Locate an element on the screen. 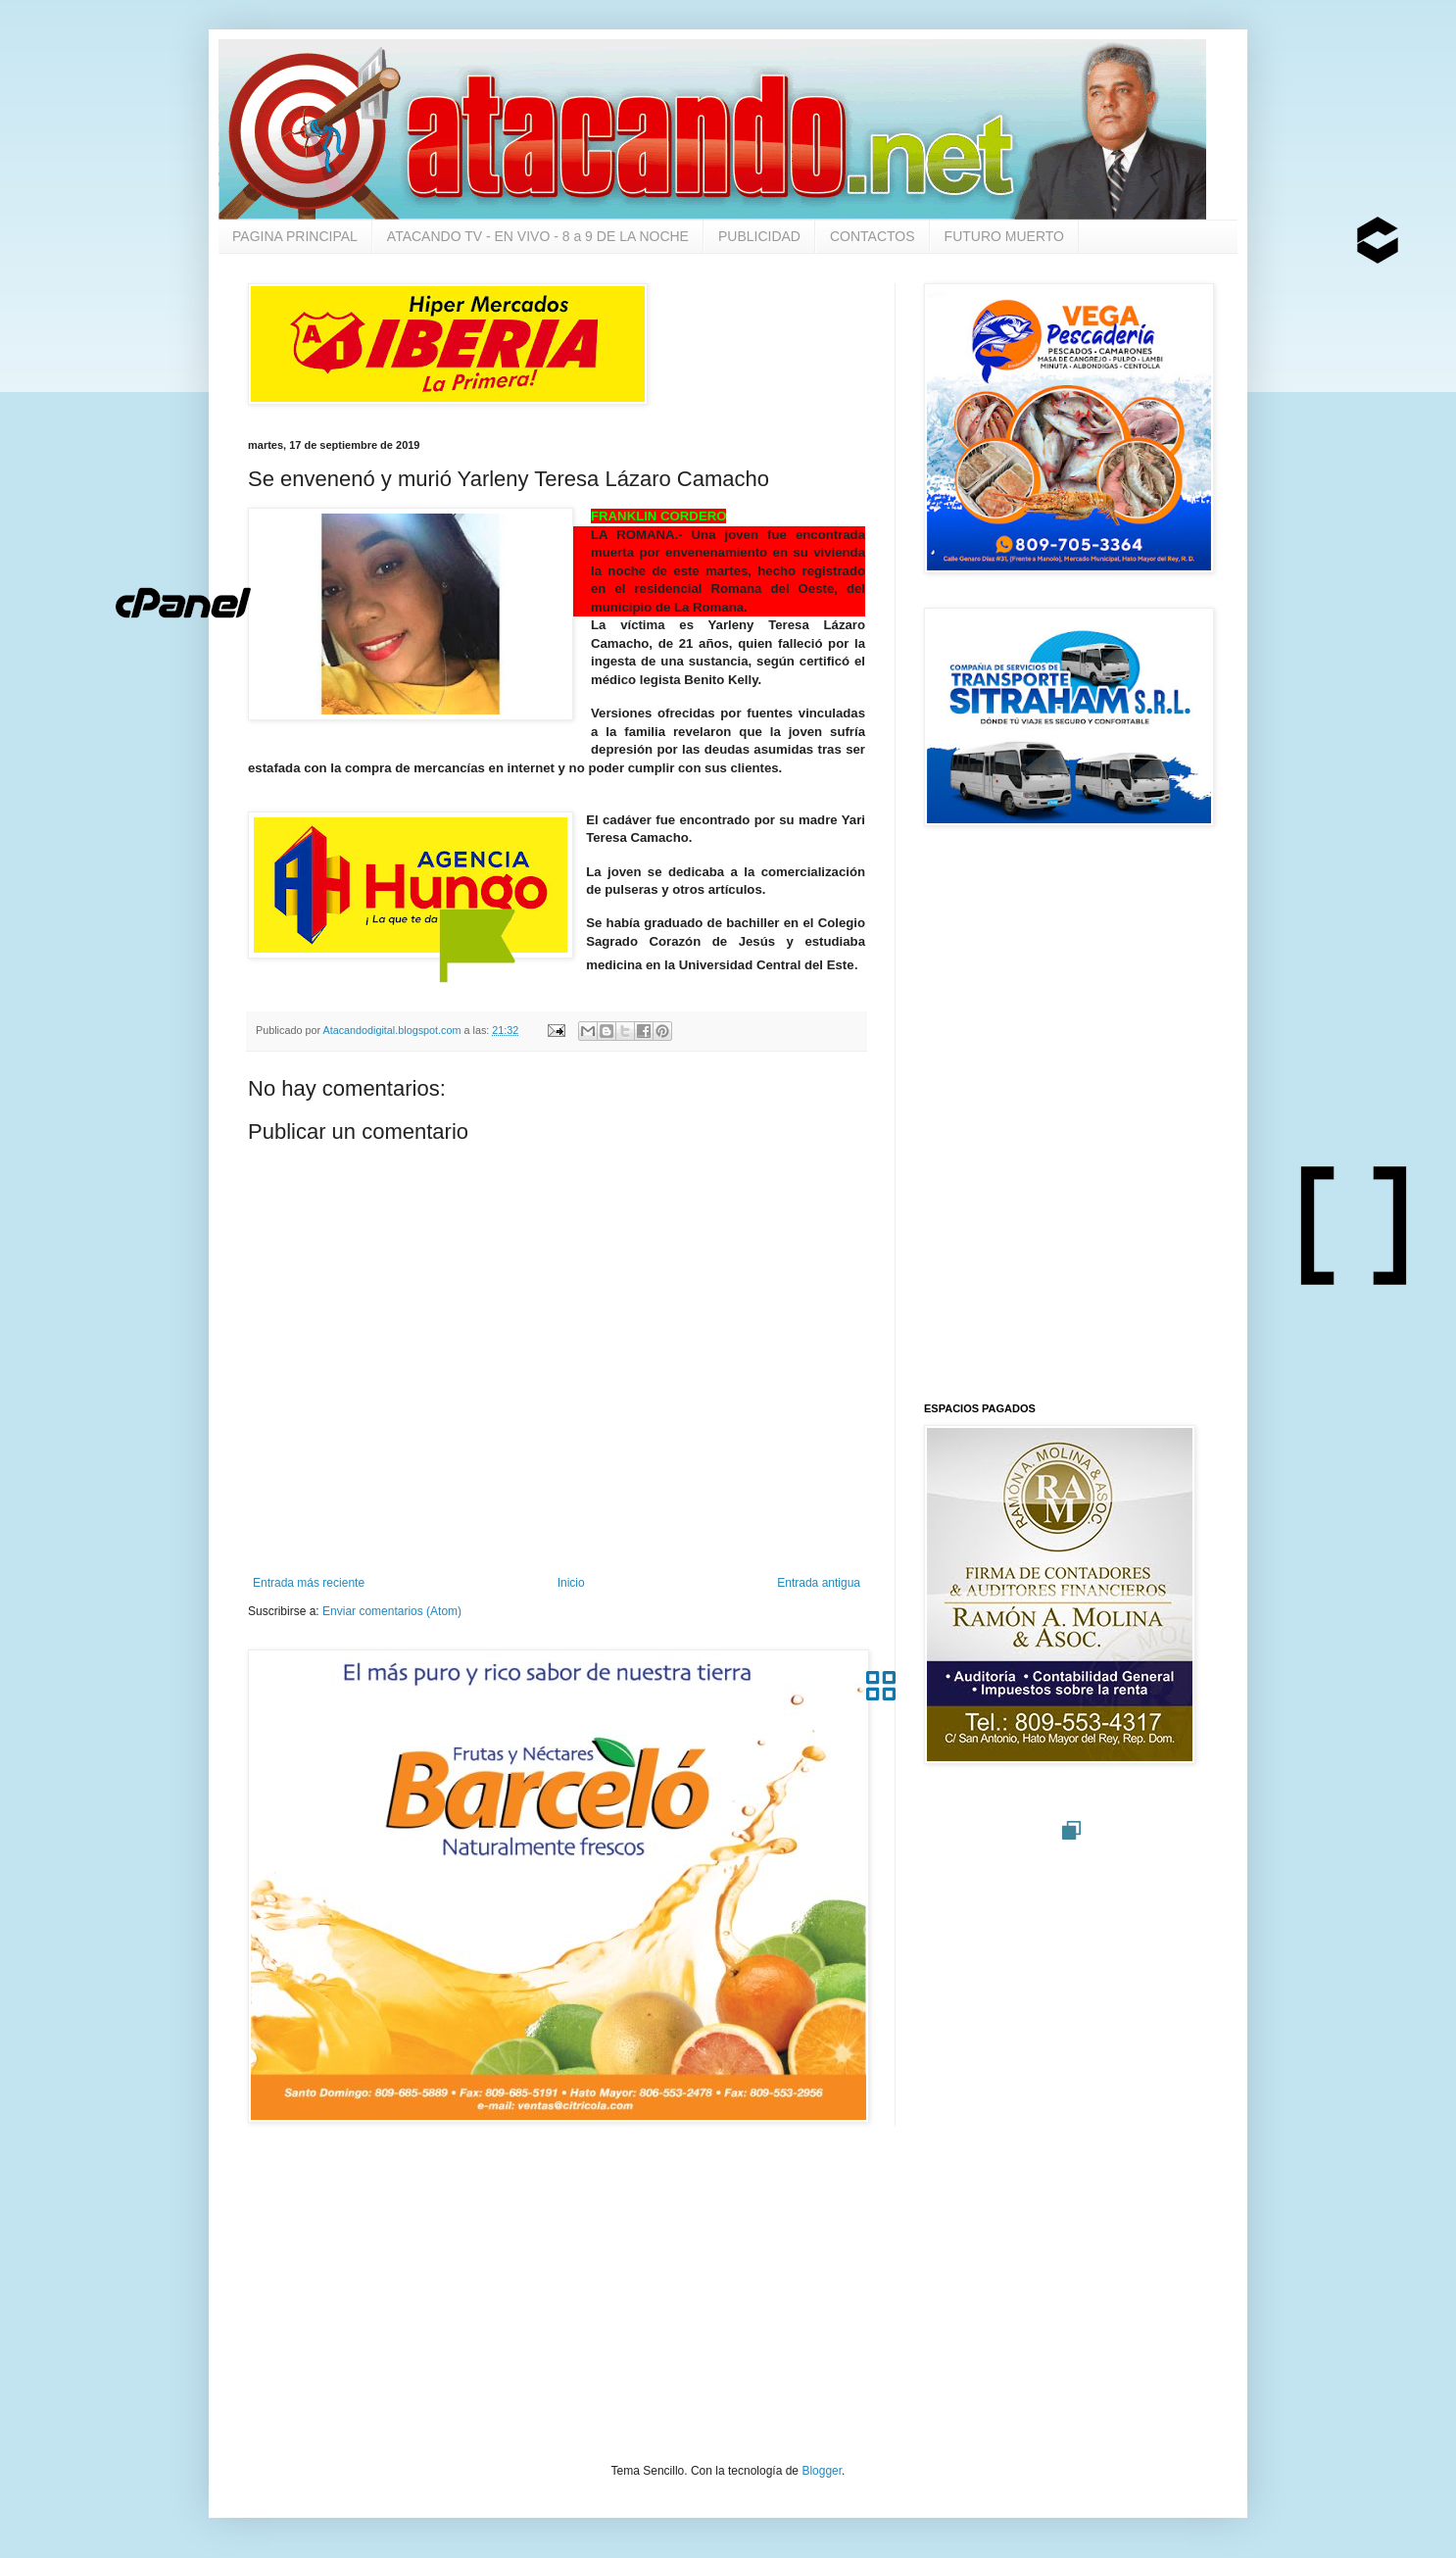  access code editor or development tools is located at coordinates (1353, 1225).